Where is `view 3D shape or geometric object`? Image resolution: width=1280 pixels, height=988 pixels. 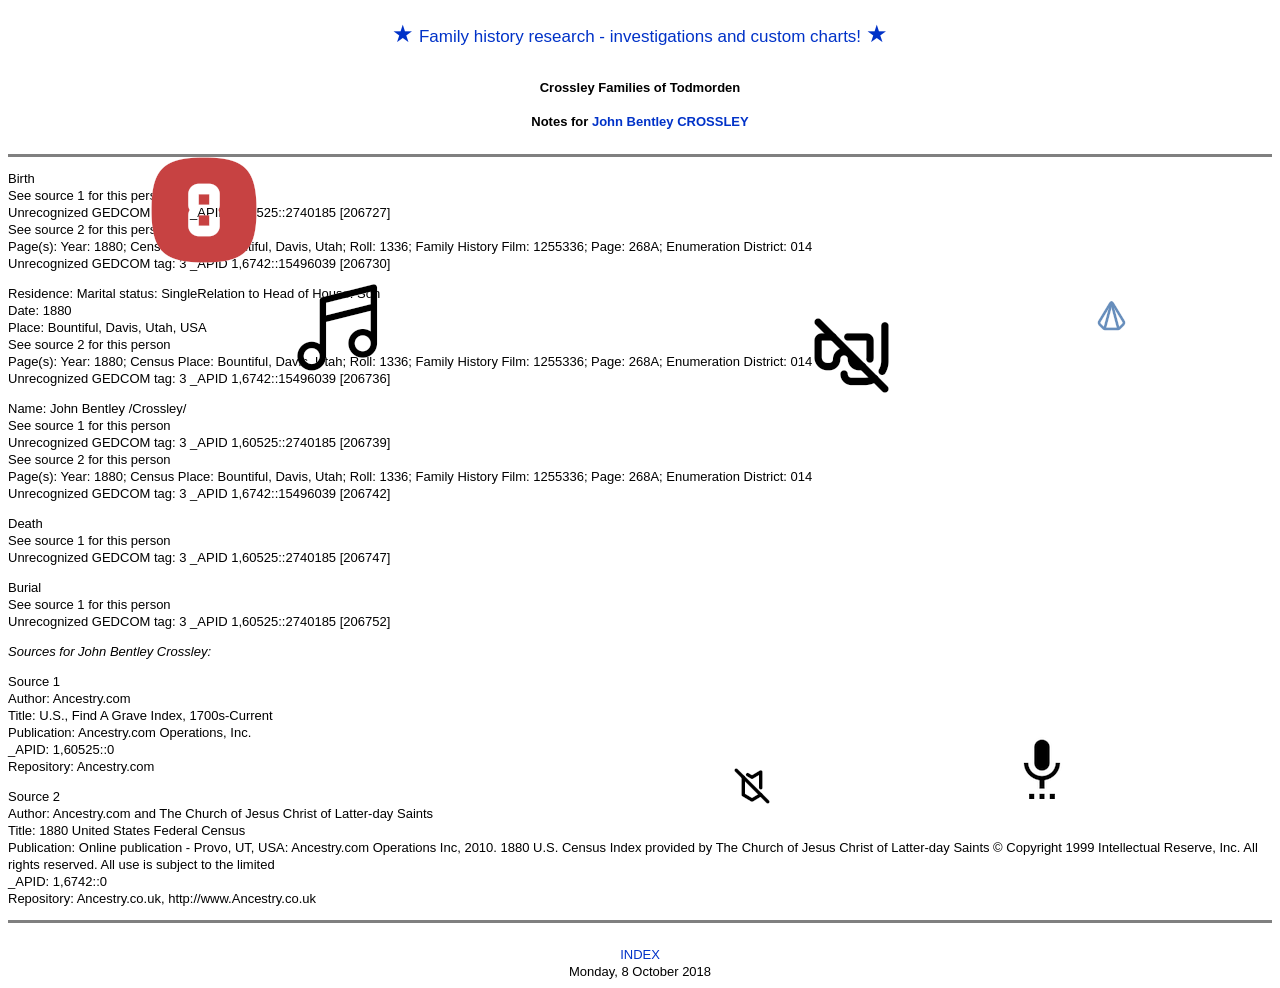 view 3D shape or geometric object is located at coordinates (1111, 316).